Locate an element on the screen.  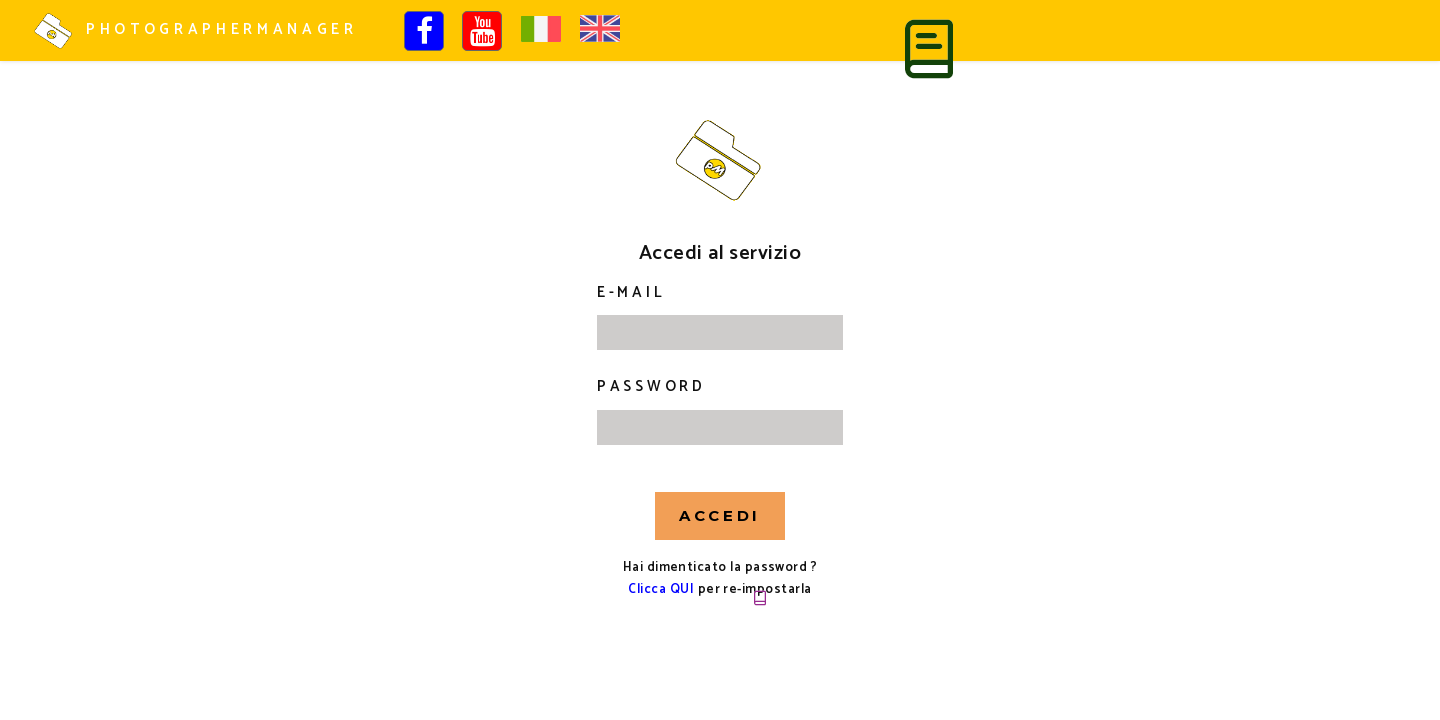
open a book or reading view is located at coordinates (929, 49).